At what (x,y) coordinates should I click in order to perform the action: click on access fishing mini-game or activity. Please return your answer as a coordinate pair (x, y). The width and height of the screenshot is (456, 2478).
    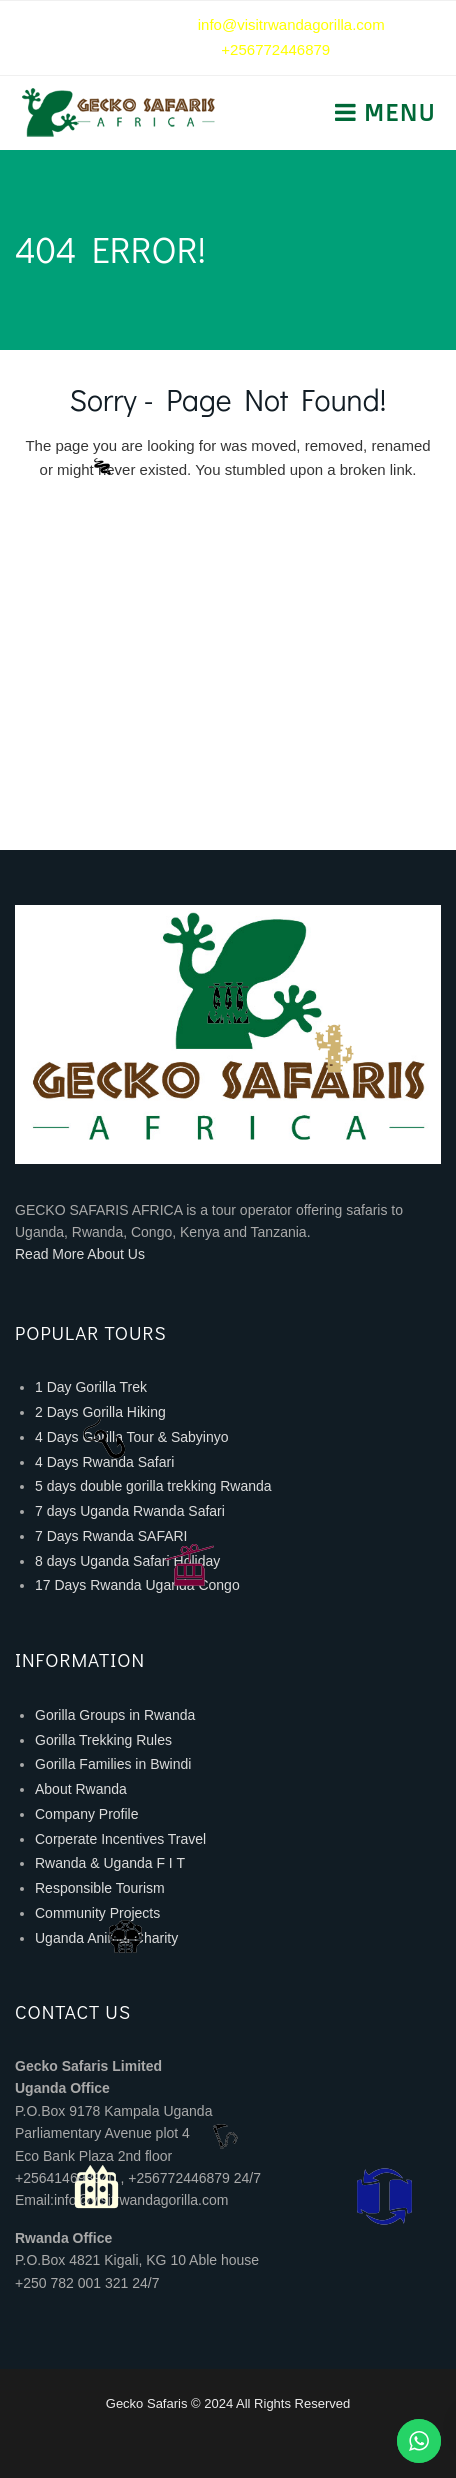
    Looking at the image, I should click on (104, 1437).